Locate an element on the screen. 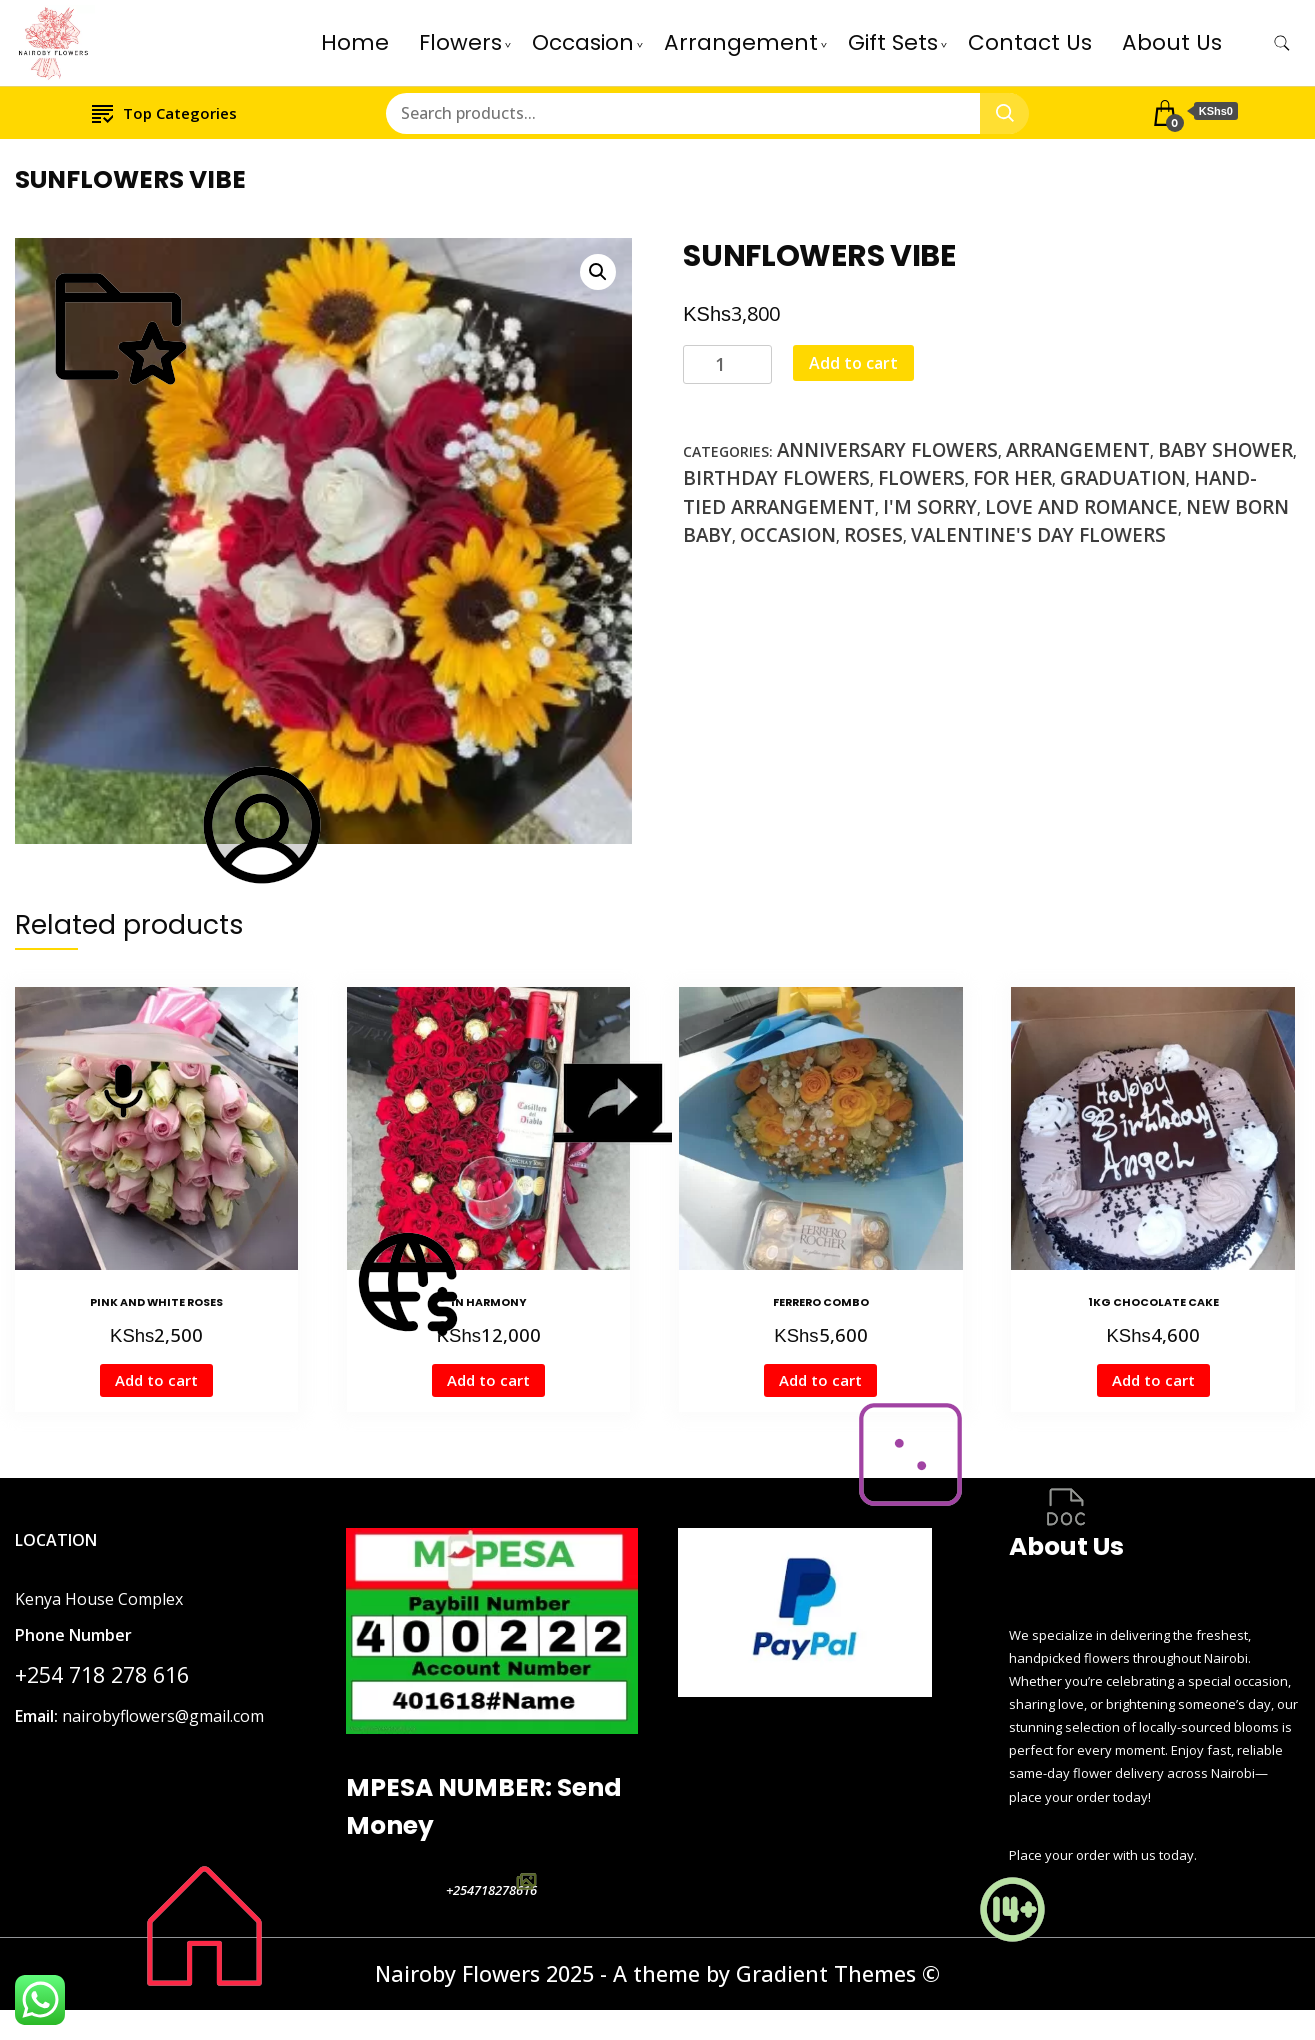  roll dice or generate random number is located at coordinates (910, 1454).